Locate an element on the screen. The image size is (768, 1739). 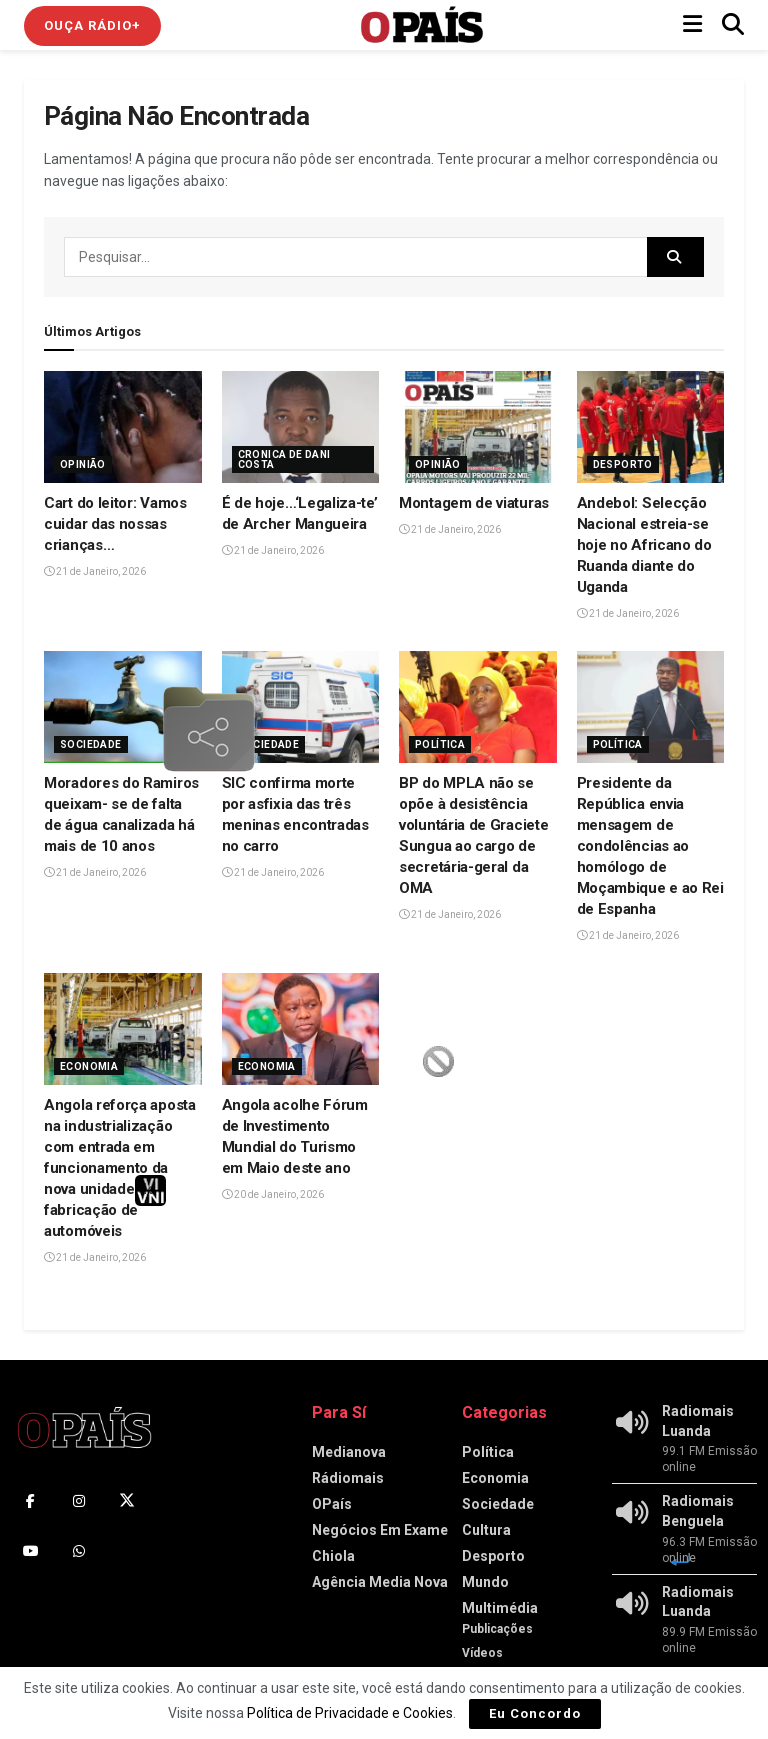
switch to vietnamese keyboard input (vni encoding) is located at coordinates (150, 1190).